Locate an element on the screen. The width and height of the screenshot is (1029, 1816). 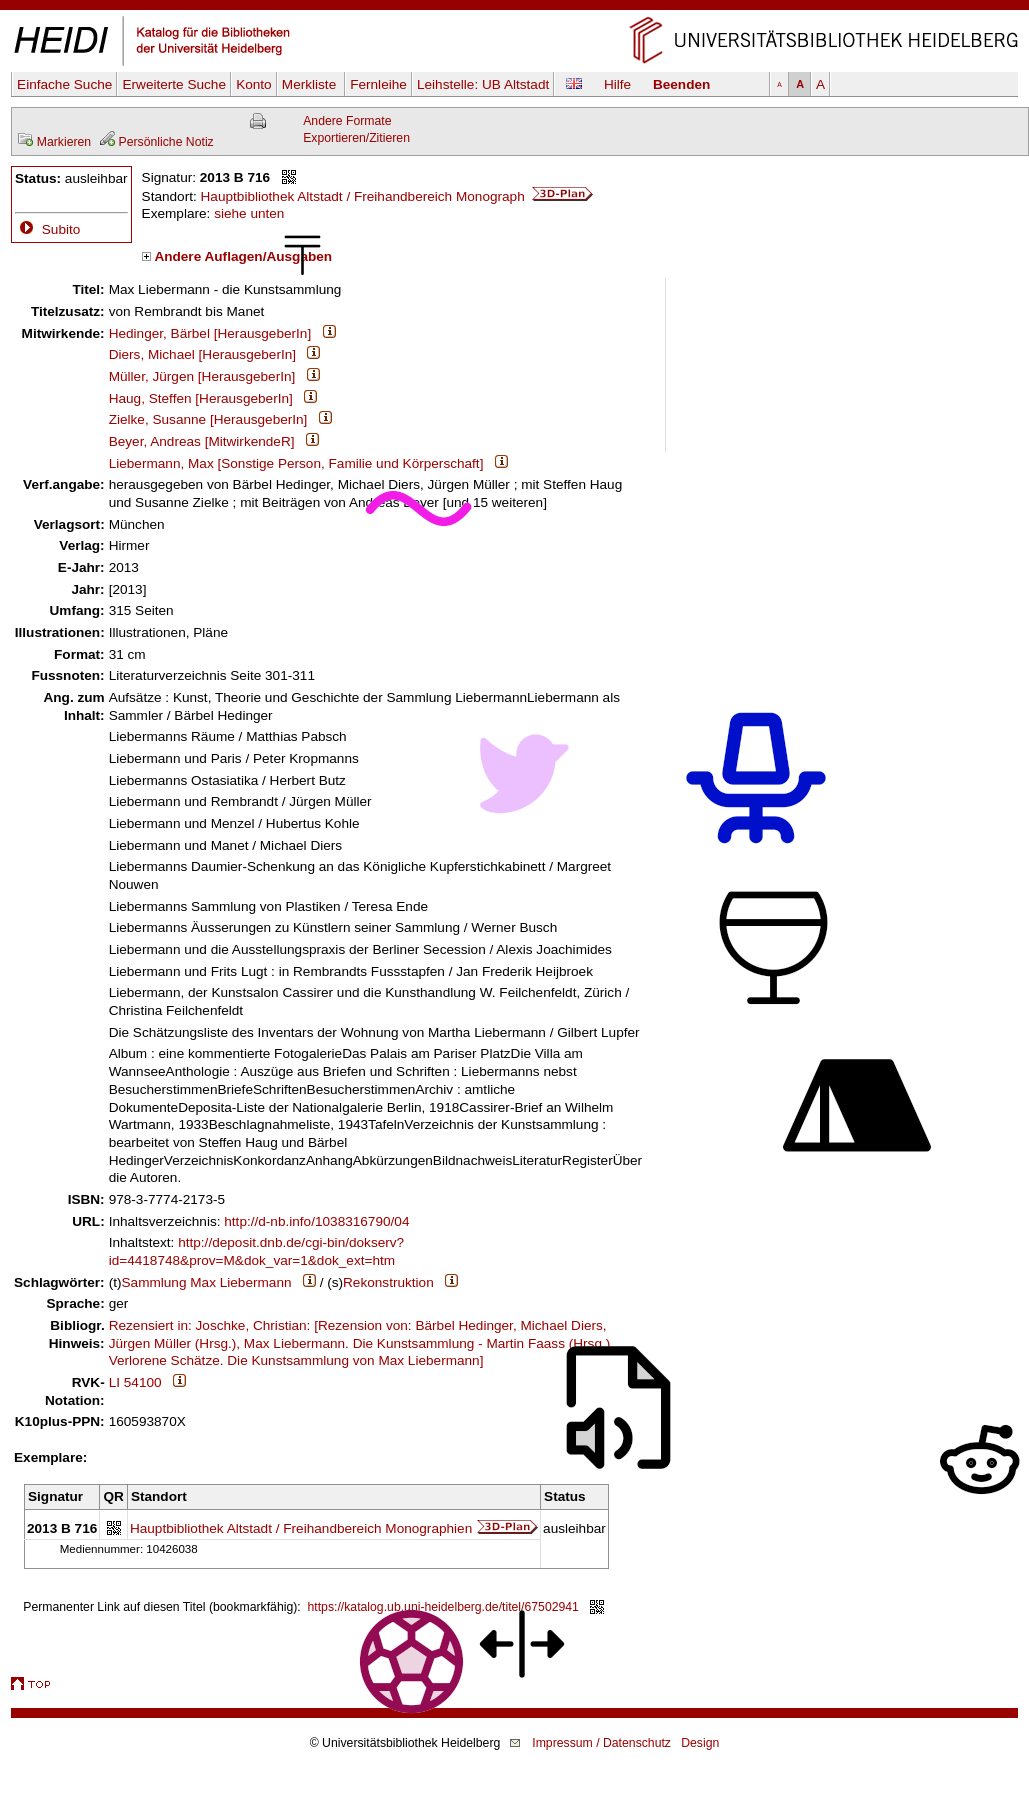
open reddit is located at coordinates (981, 1459).